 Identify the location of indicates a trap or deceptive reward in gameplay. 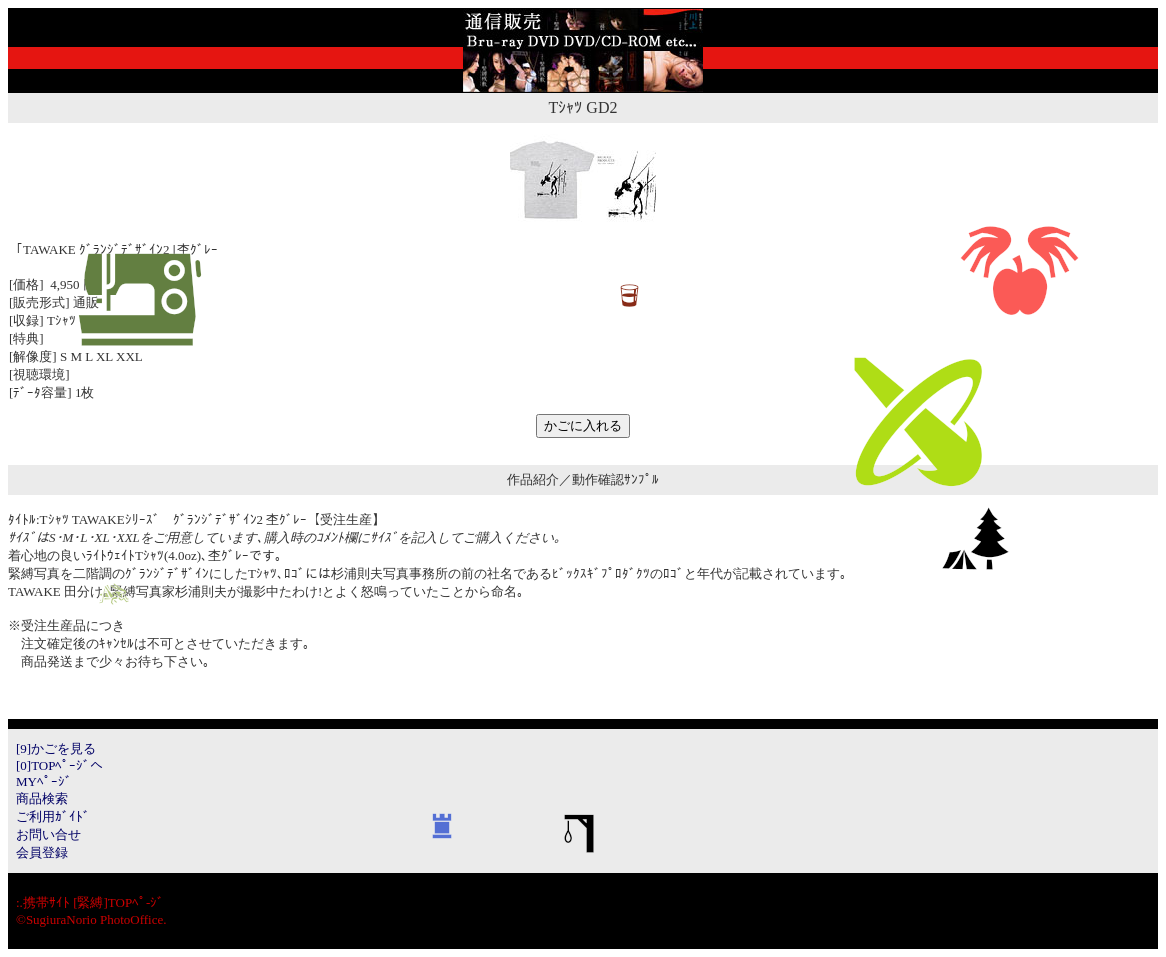
(1019, 265).